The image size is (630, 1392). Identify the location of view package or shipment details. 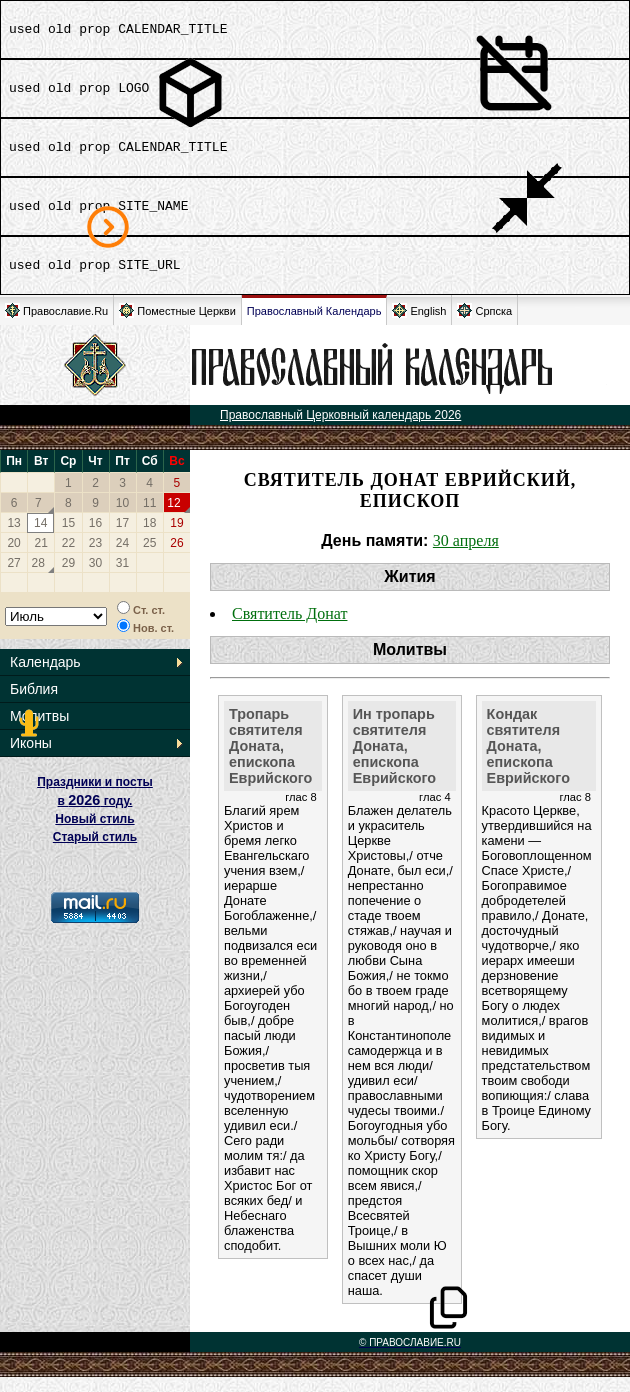
(190, 92).